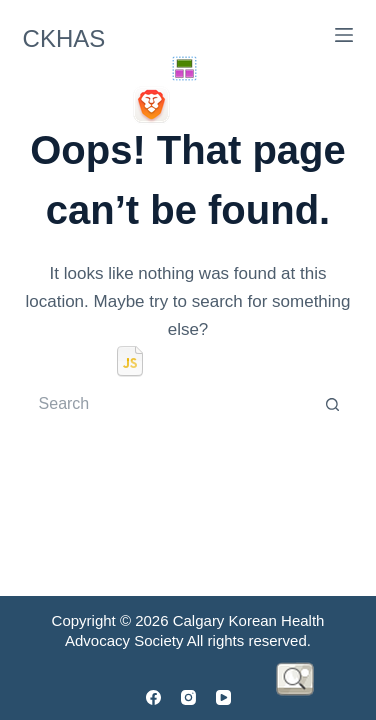 Image resolution: width=376 pixels, height=720 pixels. What do you see at coordinates (295, 679) in the screenshot?
I see `open the photo viewer application` at bounding box center [295, 679].